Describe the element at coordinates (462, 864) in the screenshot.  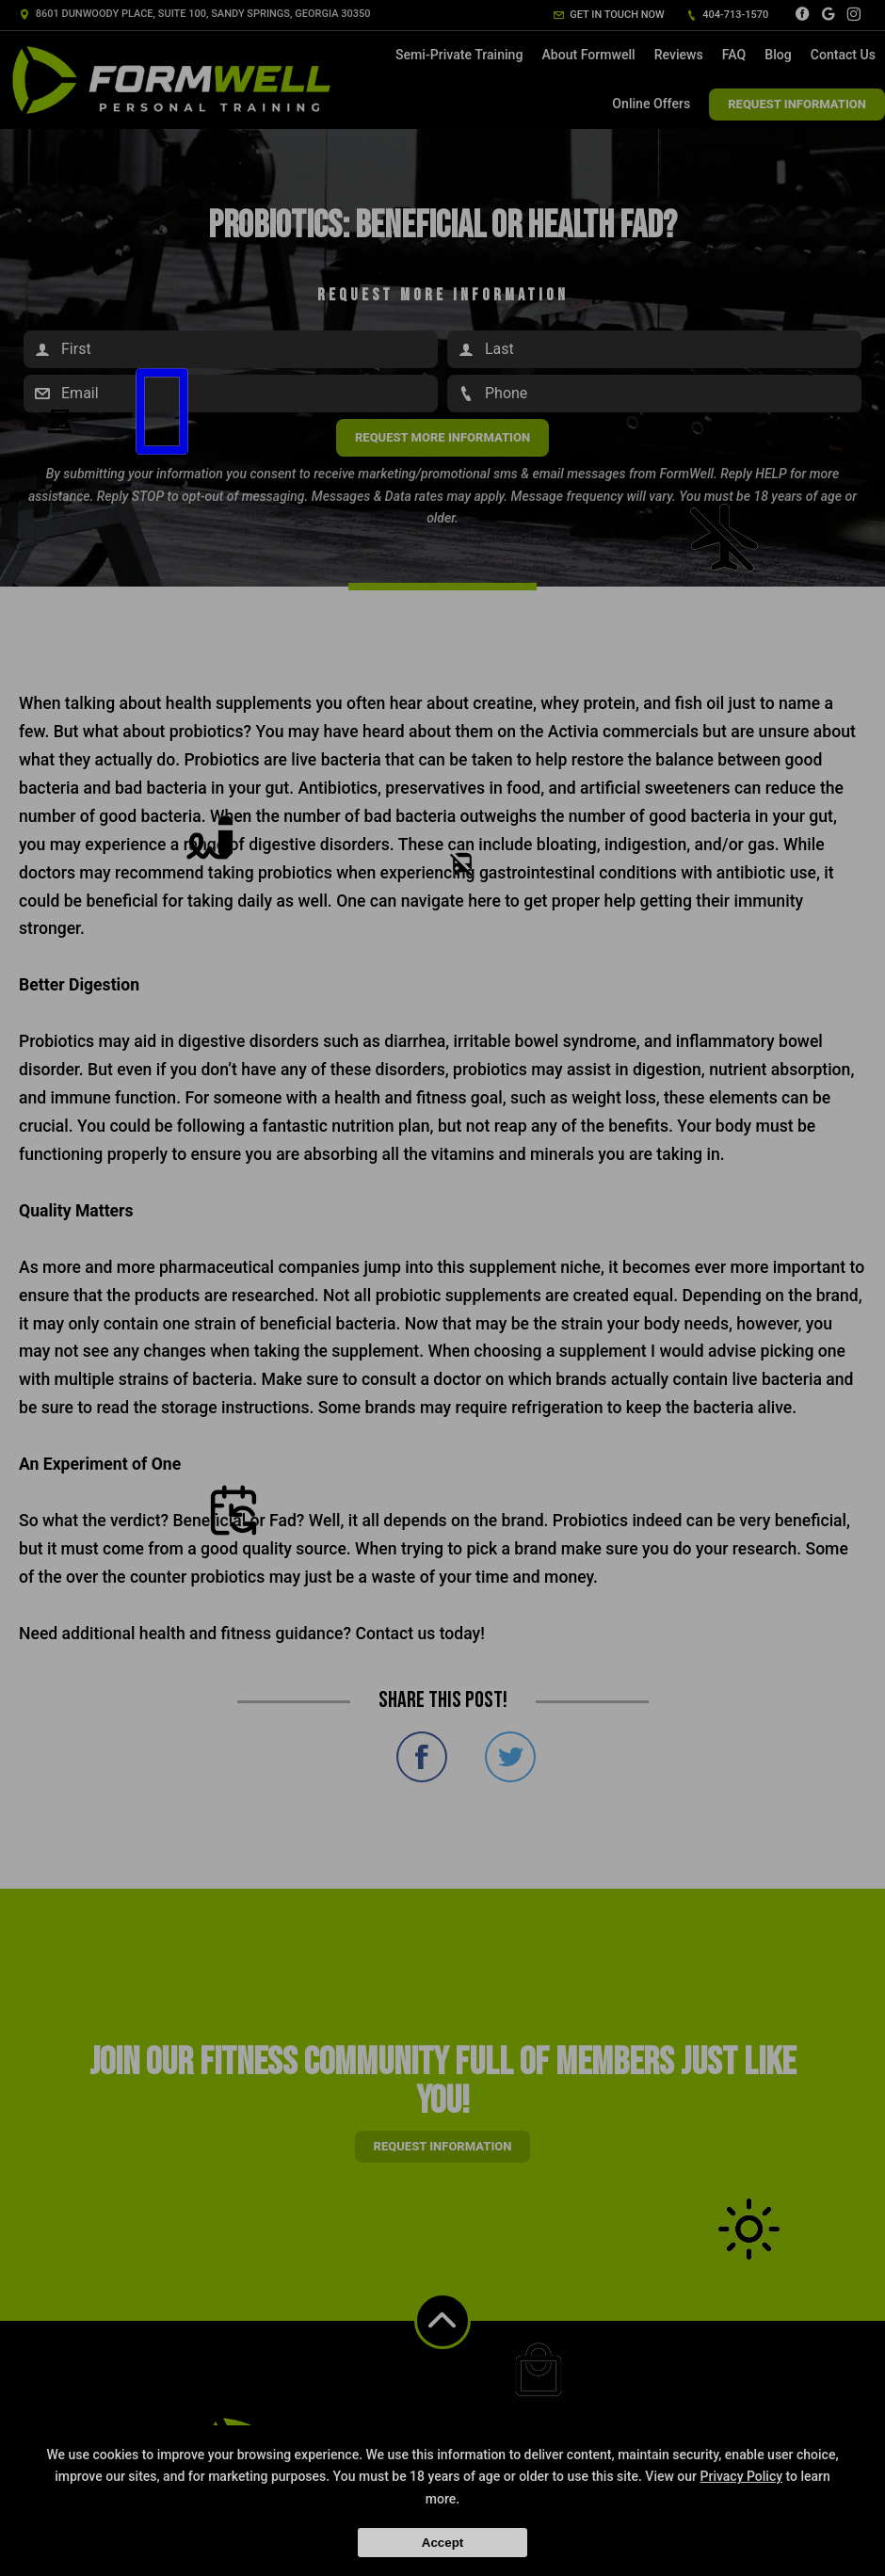
I see `no transfer available at this stop` at that location.